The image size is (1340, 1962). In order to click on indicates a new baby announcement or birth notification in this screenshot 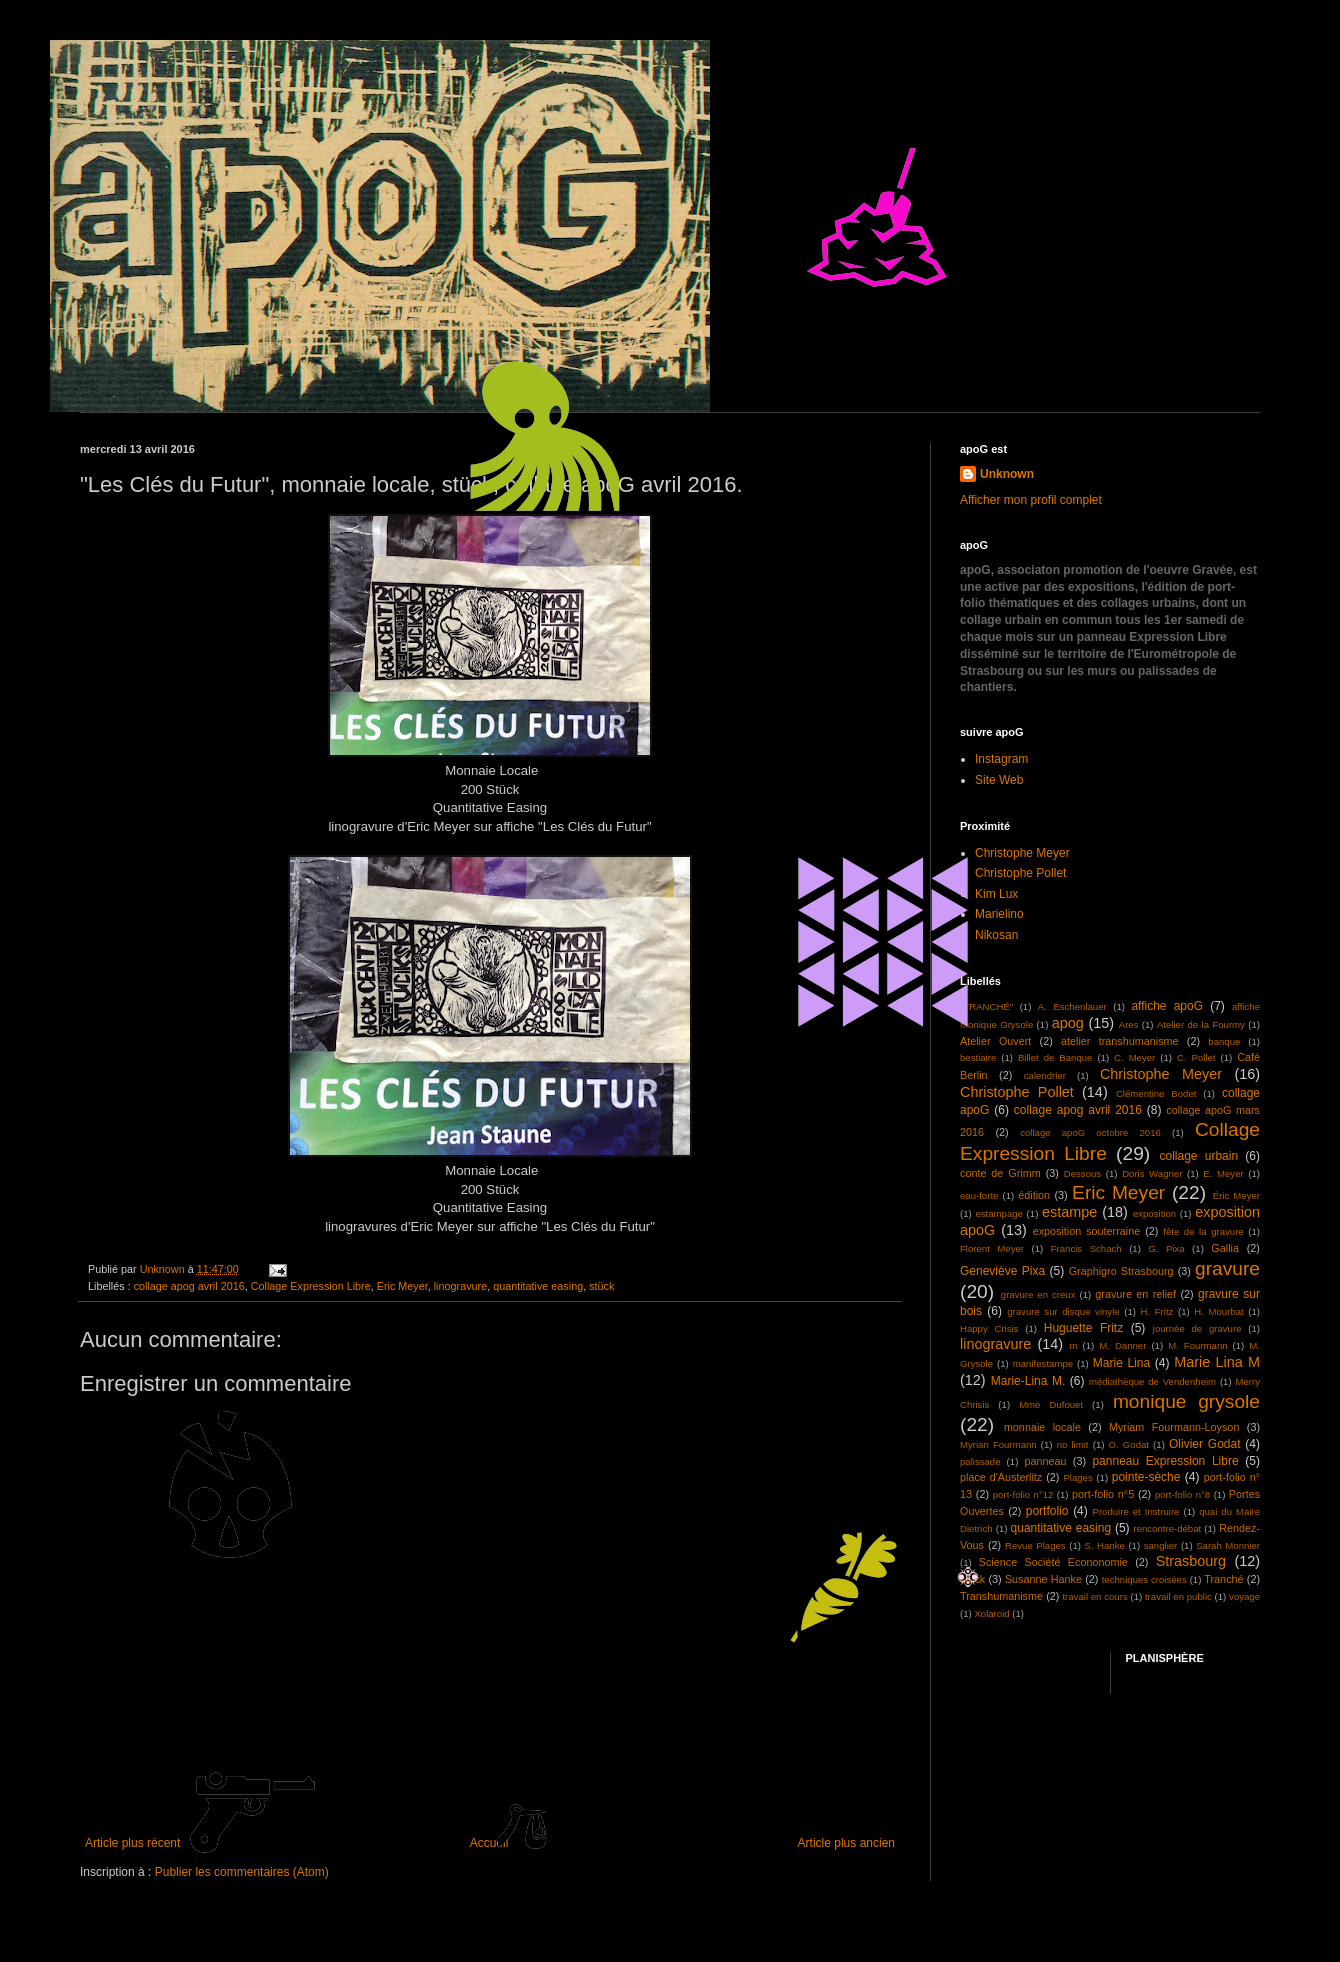, I will do `click(522, 1824)`.